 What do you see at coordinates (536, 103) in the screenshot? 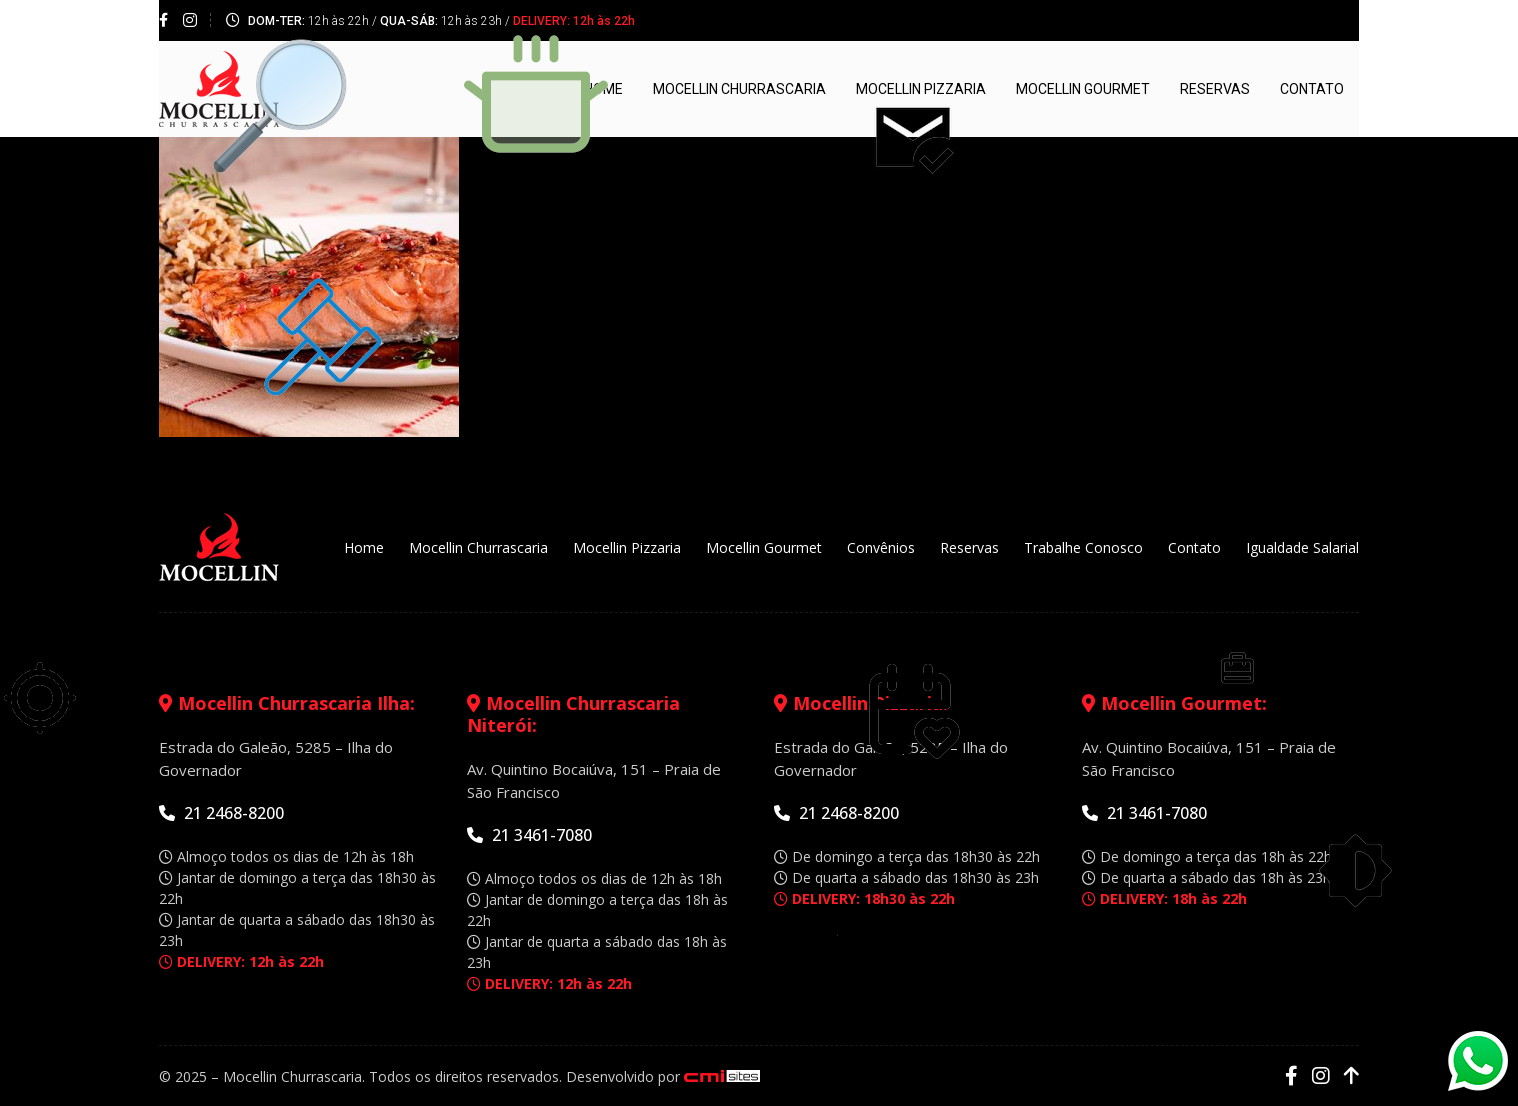
I see `access recipes or cooking features` at bounding box center [536, 103].